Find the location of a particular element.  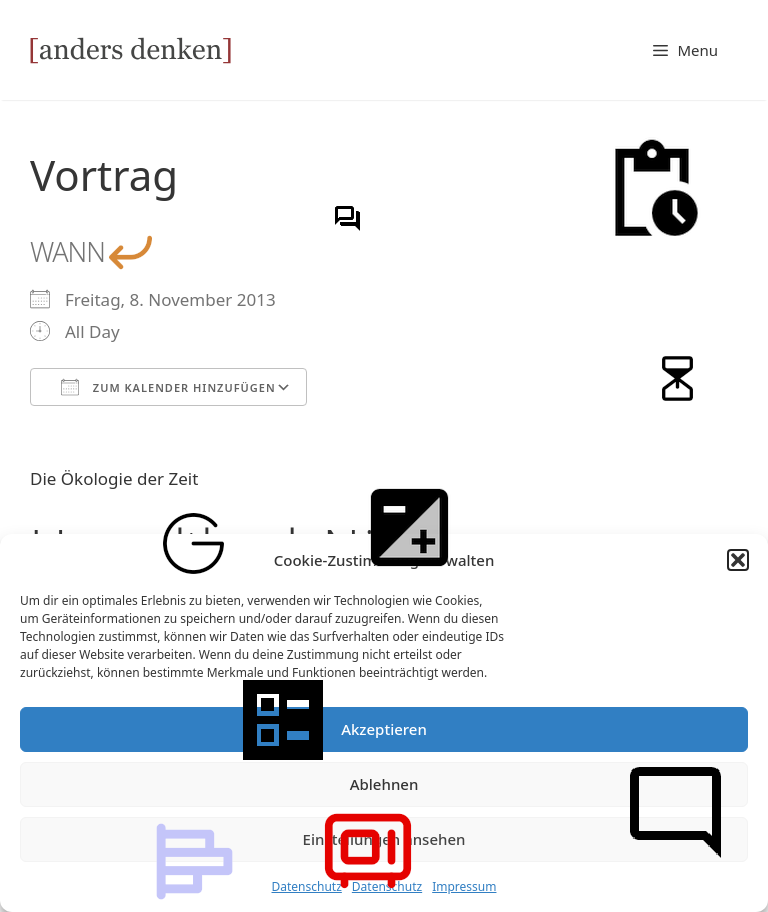

indicates a process is in progress is located at coordinates (677, 378).